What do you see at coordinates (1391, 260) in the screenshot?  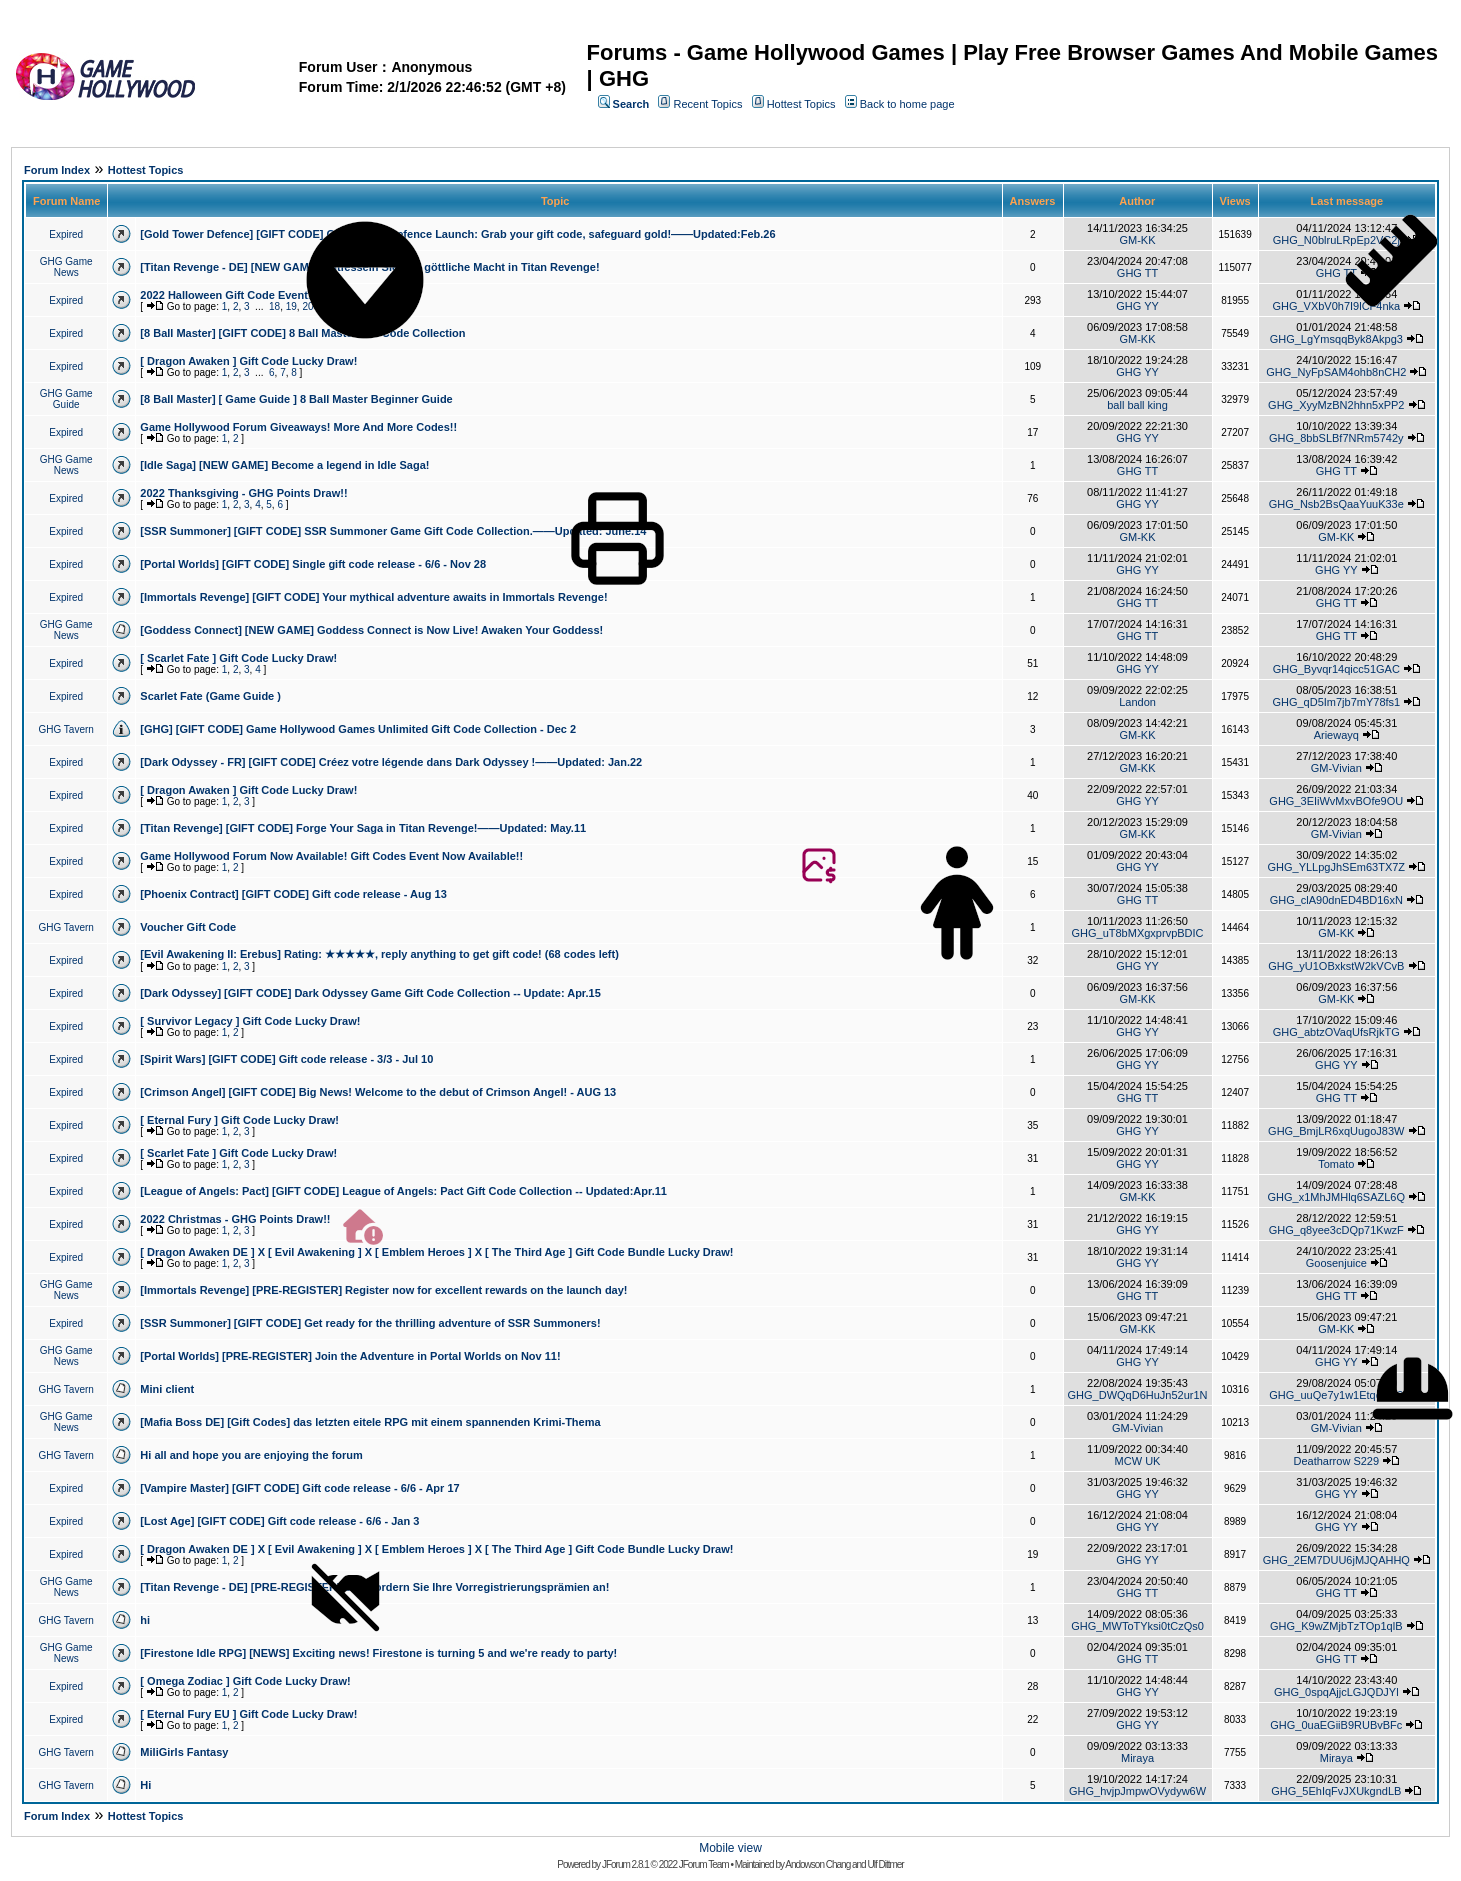 I see `access measurement tools` at bounding box center [1391, 260].